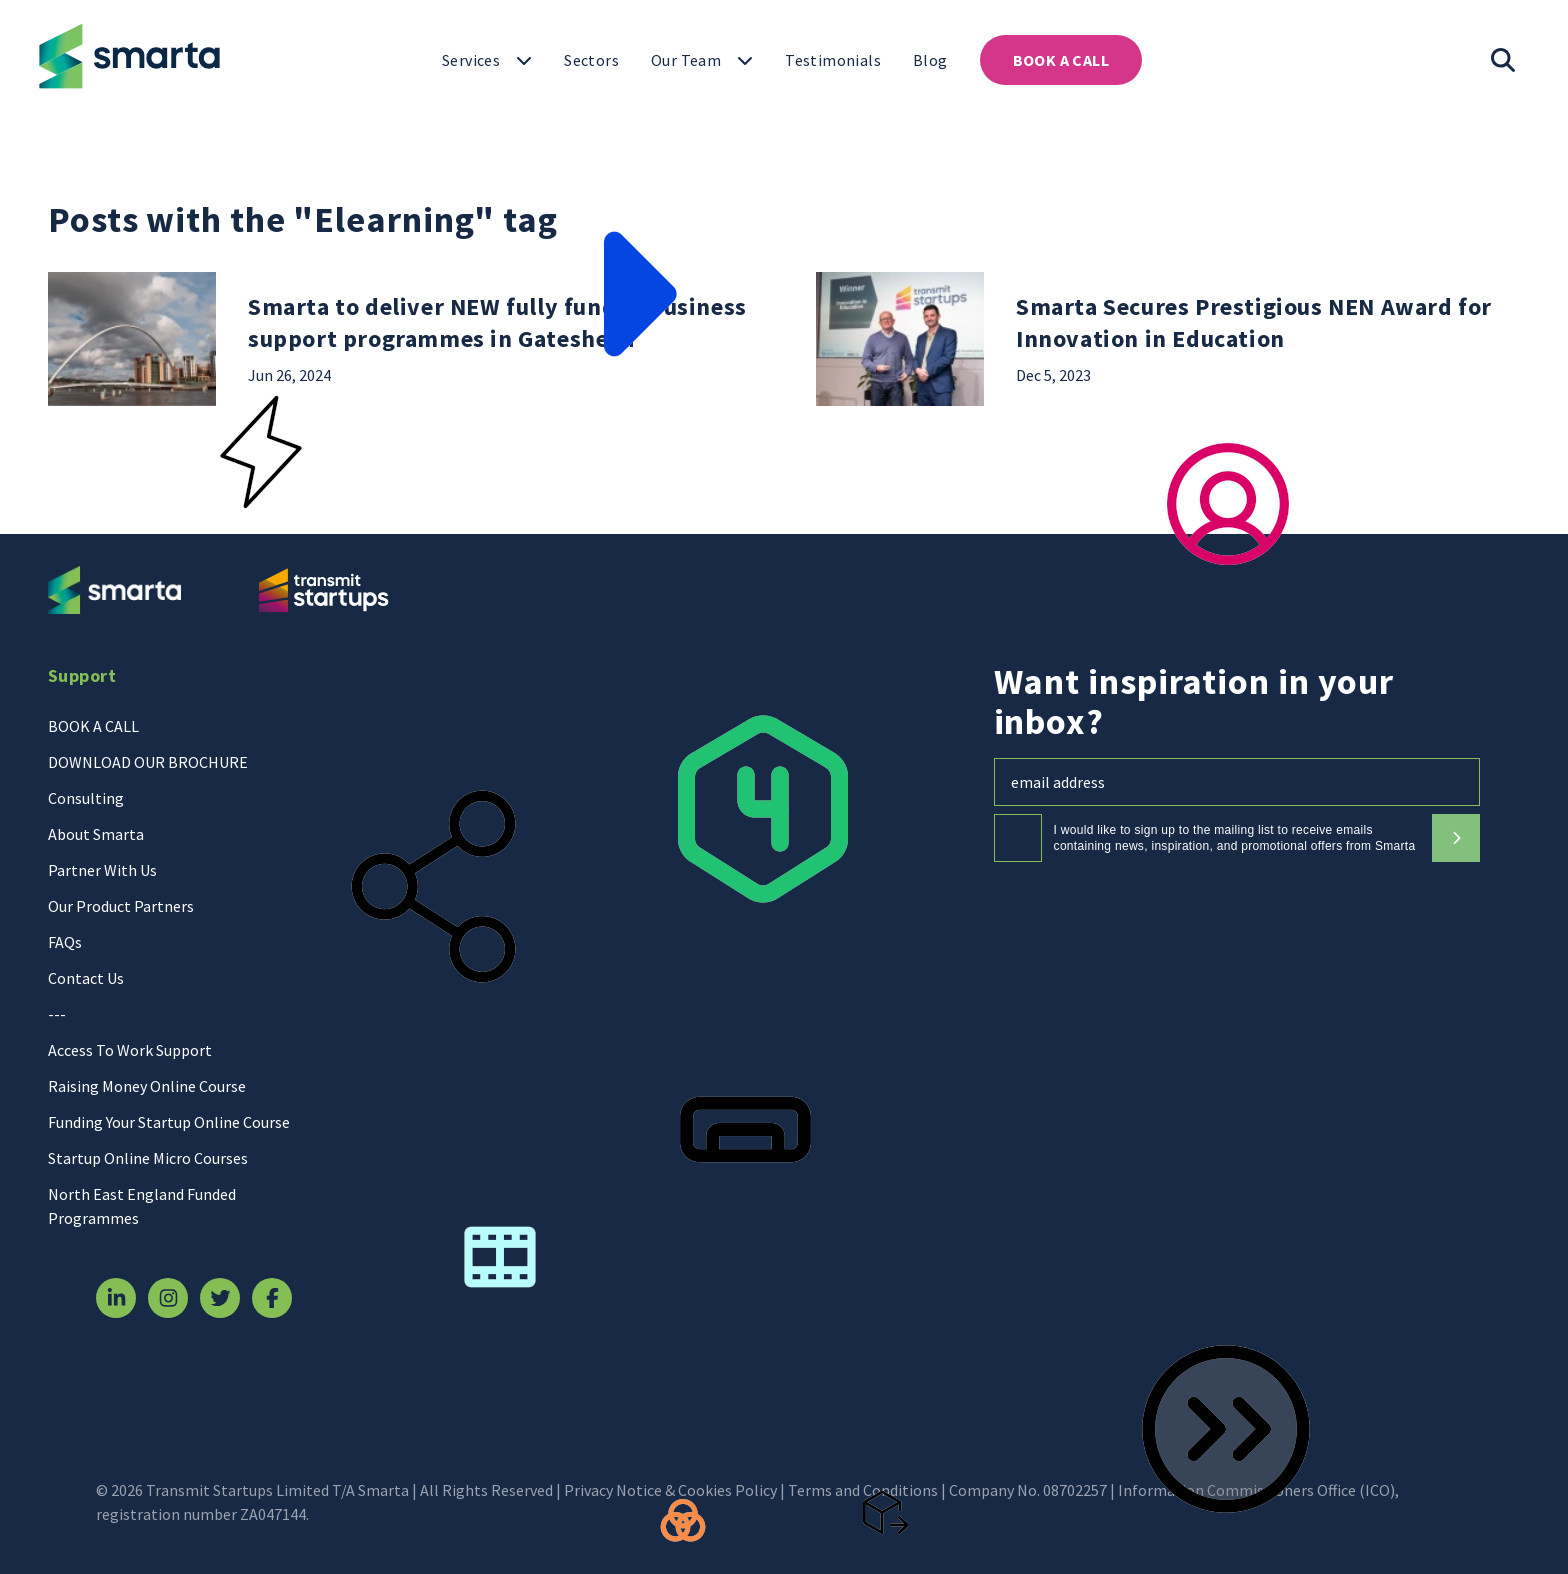 Image resolution: width=1568 pixels, height=1574 pixels. I want to click on air conditioning is currently off or unavailable, so click(745, 1129).